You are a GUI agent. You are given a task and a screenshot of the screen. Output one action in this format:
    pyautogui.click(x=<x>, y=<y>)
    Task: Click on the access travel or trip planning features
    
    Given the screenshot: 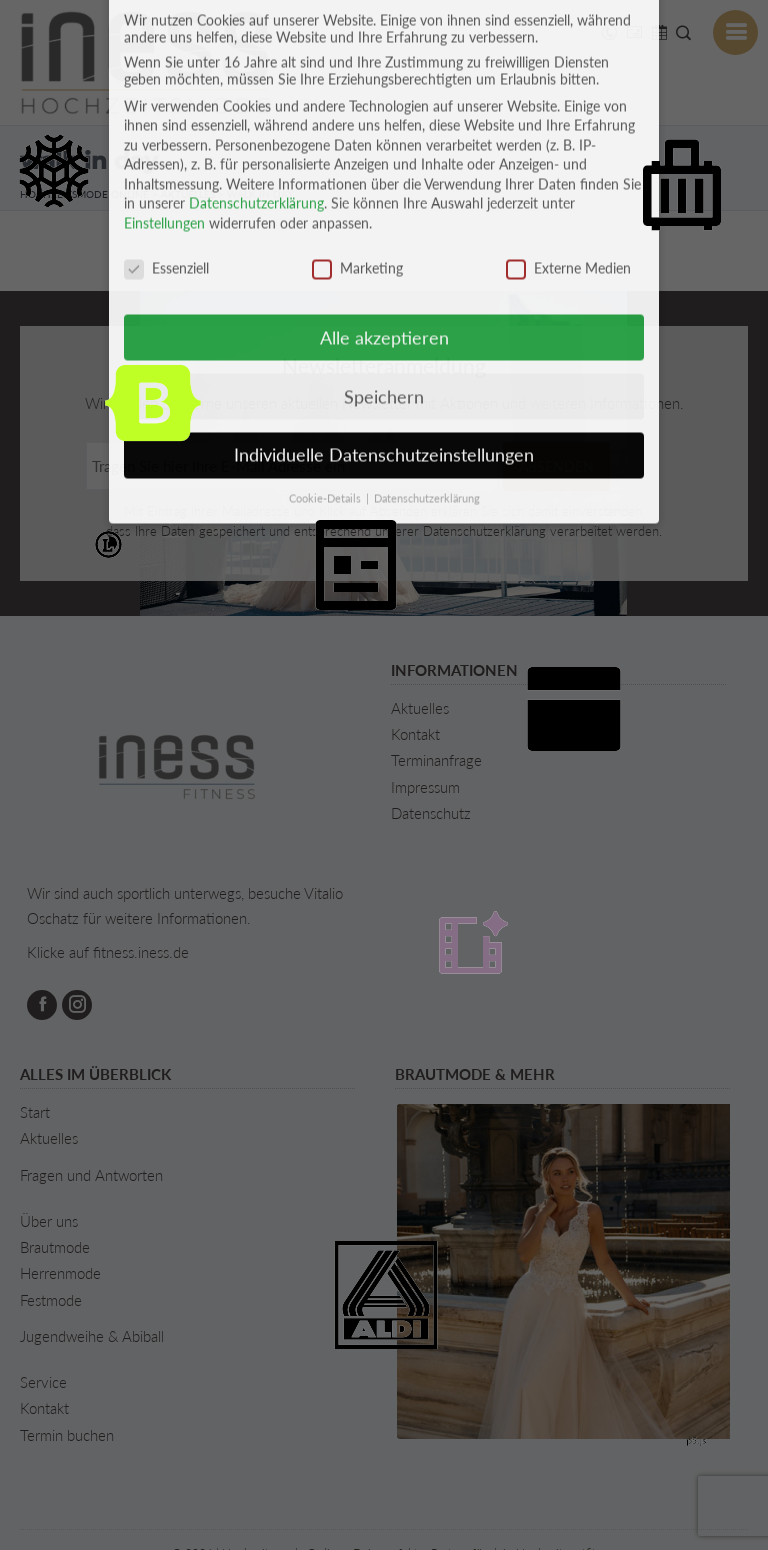 What is the action you would take?
    pyautogui.click(x=682, y=187)
    